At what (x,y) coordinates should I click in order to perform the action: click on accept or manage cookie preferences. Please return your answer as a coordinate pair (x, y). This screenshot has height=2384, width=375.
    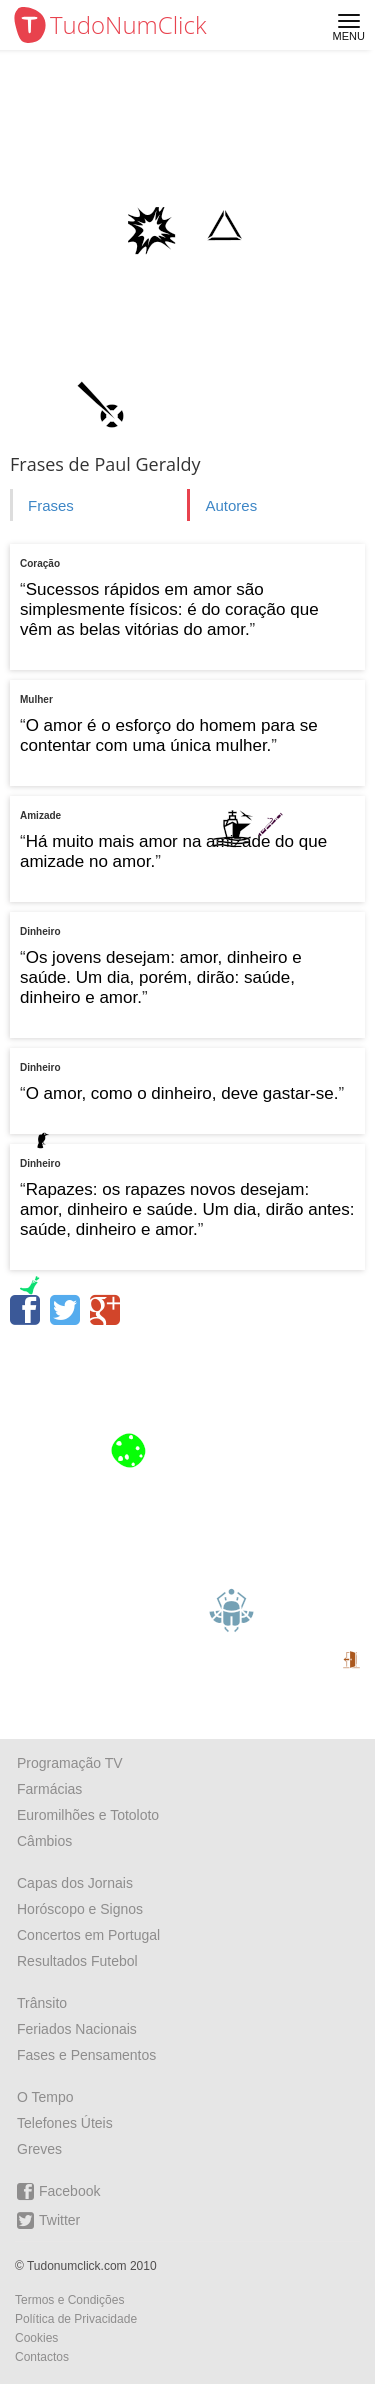
    Looking at the image, I should click on (128, 1450).